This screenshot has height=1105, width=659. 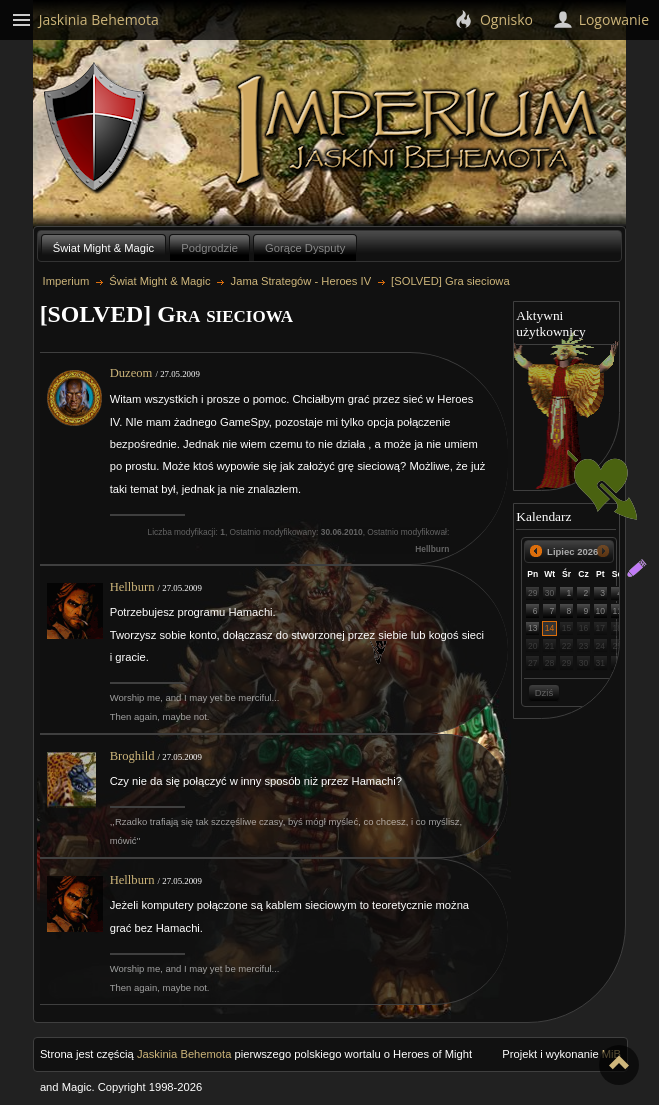 What do you see at coordinates (602, 484) in the screenshot?
I see `indicates a match or romantic connection in a dating app` at bounding box center [602, 484].